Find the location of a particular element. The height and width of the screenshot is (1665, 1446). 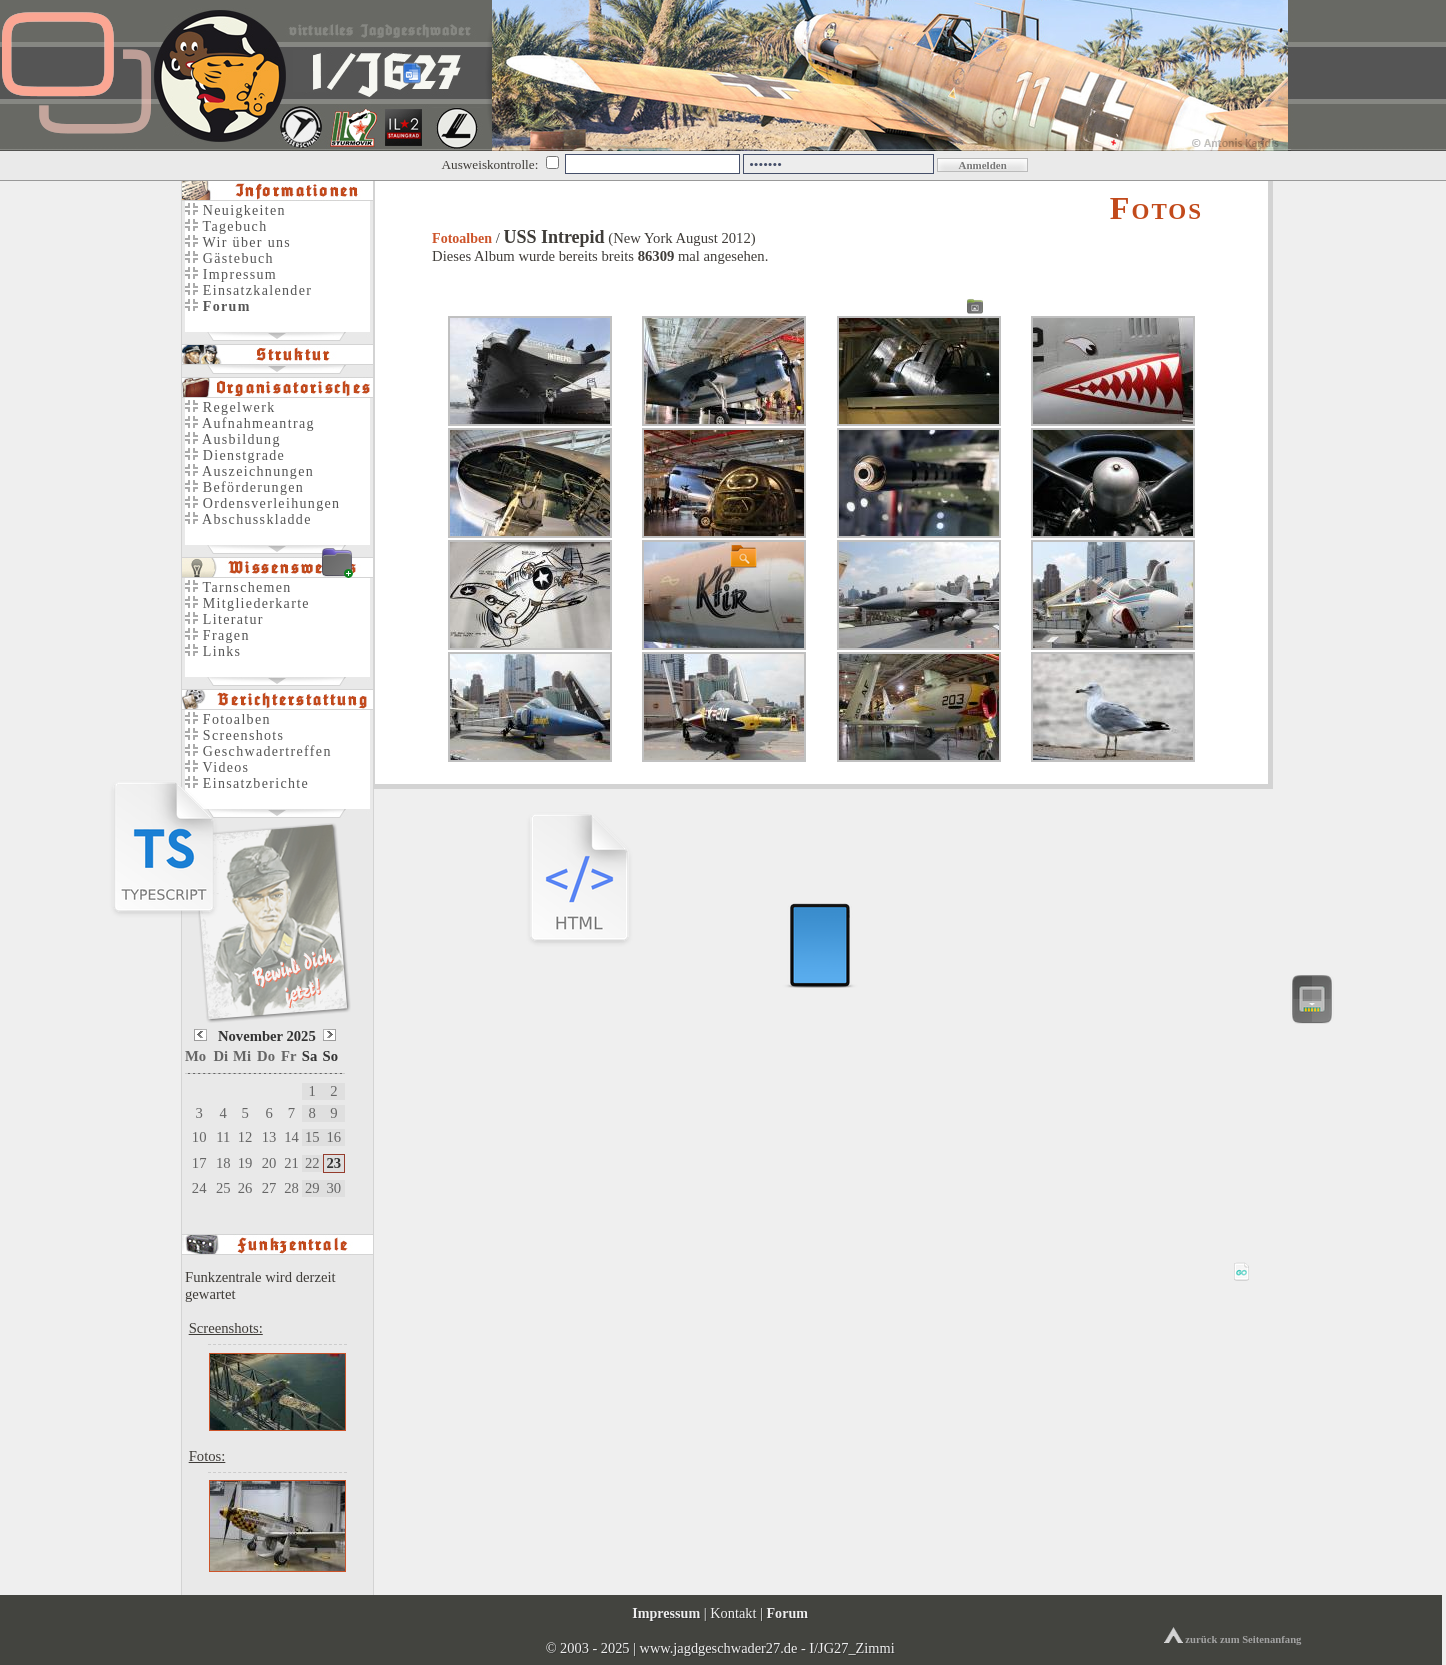

create a new folder is located at coordinates (337, 562).